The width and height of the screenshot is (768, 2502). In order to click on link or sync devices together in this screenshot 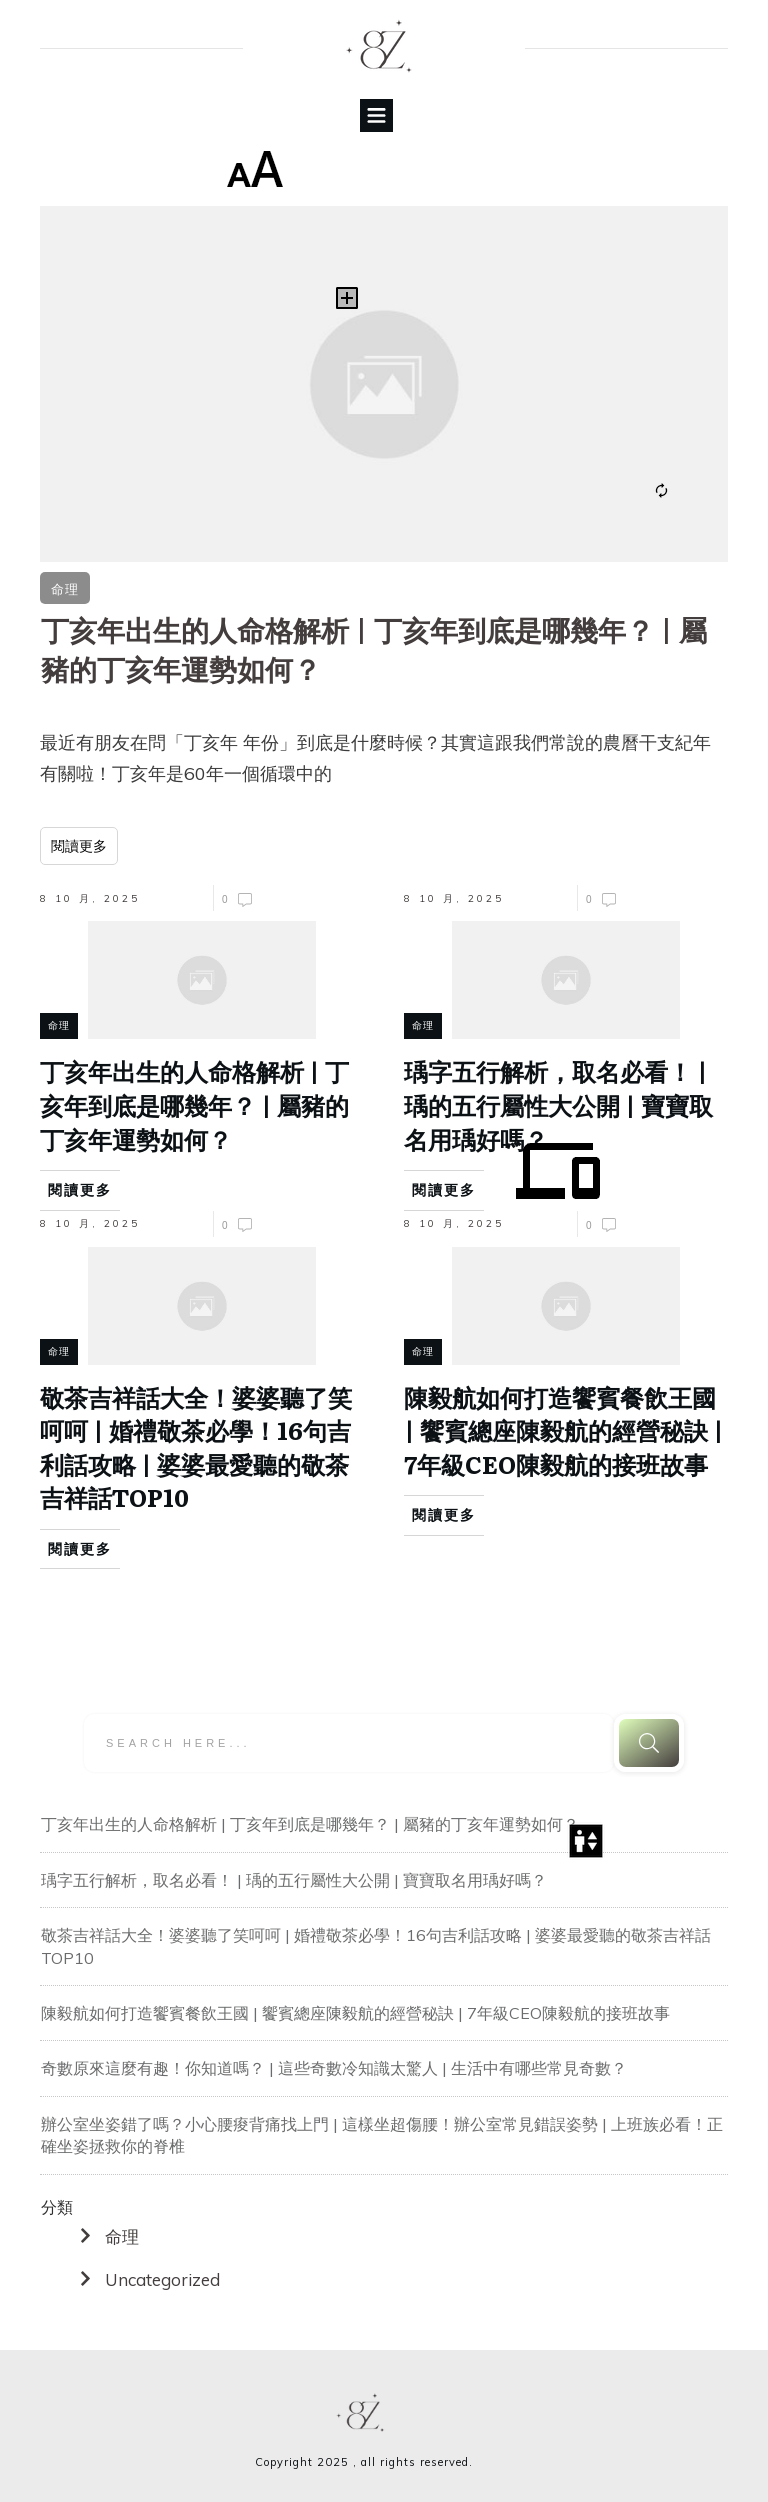, I will do `click(558, 1171)`.